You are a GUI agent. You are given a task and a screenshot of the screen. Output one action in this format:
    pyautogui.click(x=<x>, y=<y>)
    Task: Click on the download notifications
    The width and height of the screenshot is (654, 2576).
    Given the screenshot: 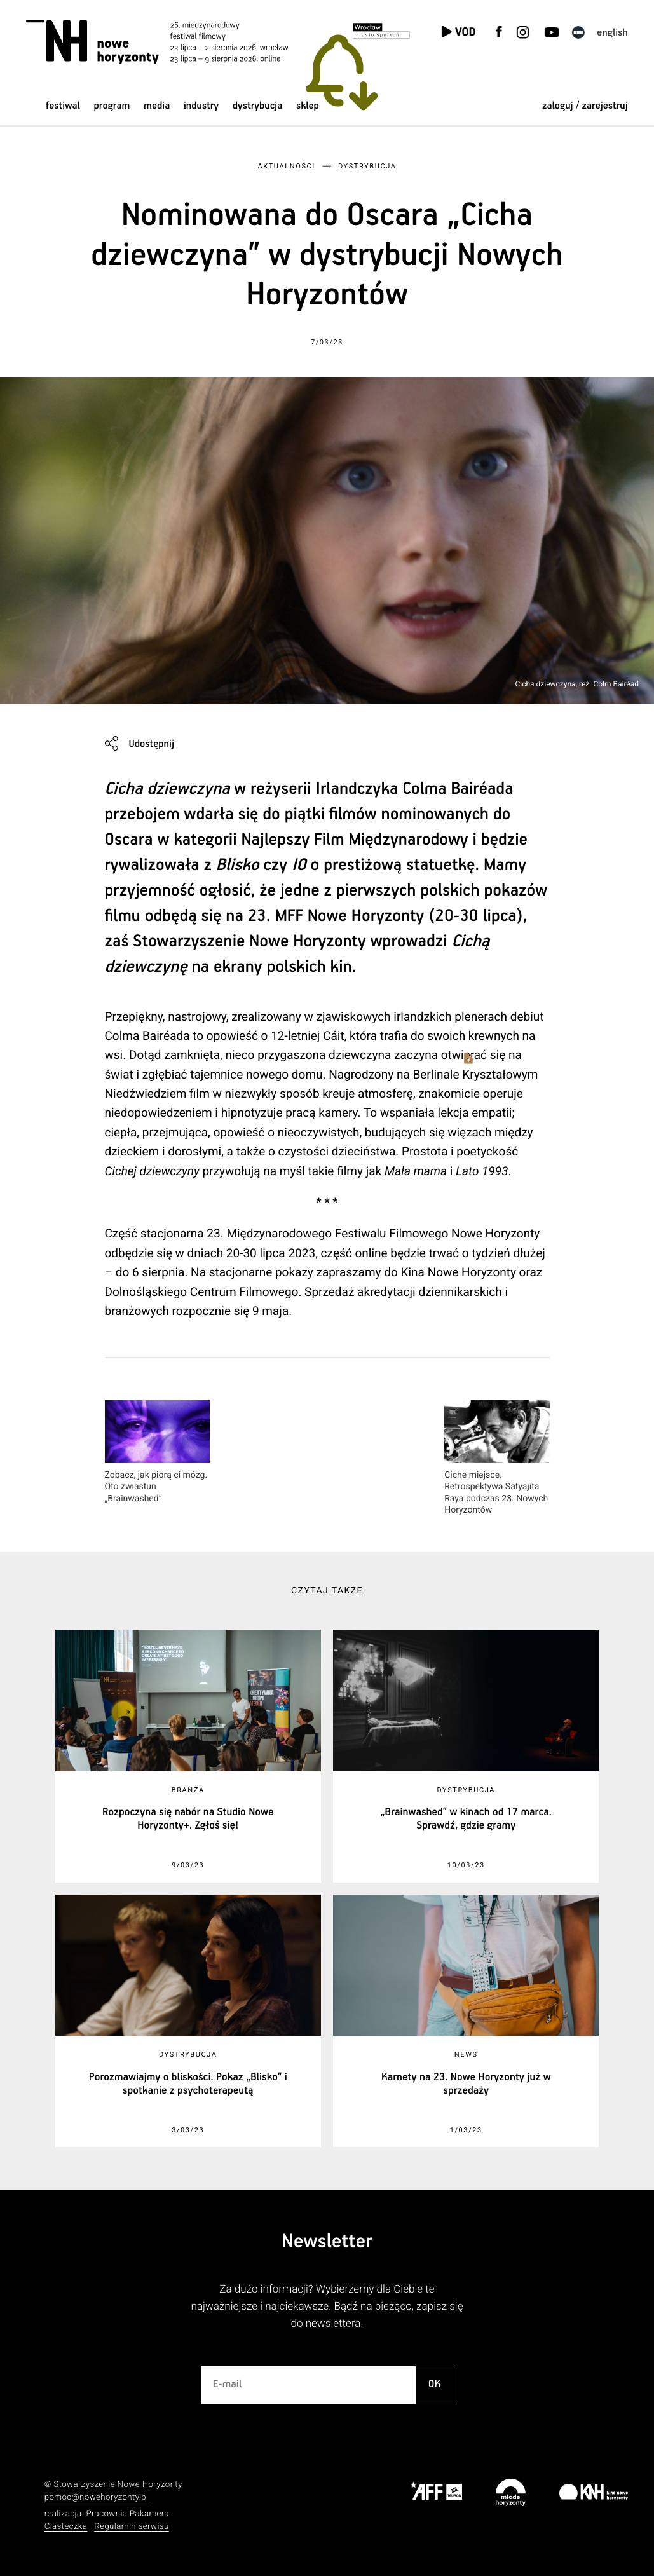 What is the action you would take?
    pyautogui.click(x=338, y=71)
    